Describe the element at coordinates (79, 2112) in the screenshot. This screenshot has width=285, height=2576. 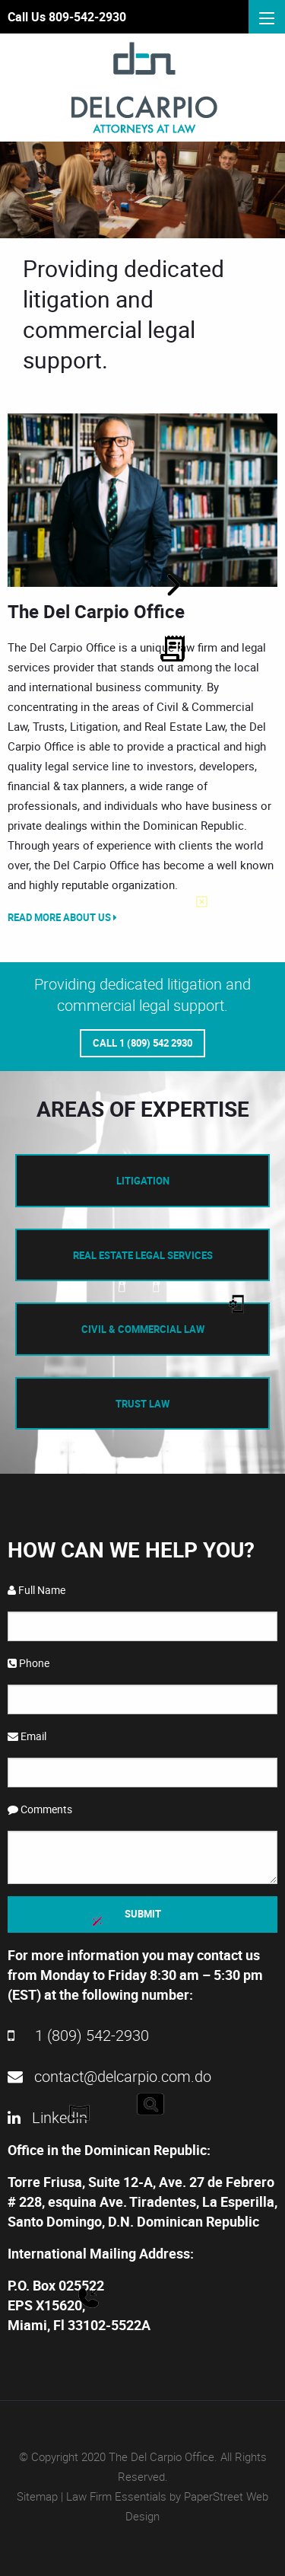
I see `switch to horizontal panorama mode` at that location.